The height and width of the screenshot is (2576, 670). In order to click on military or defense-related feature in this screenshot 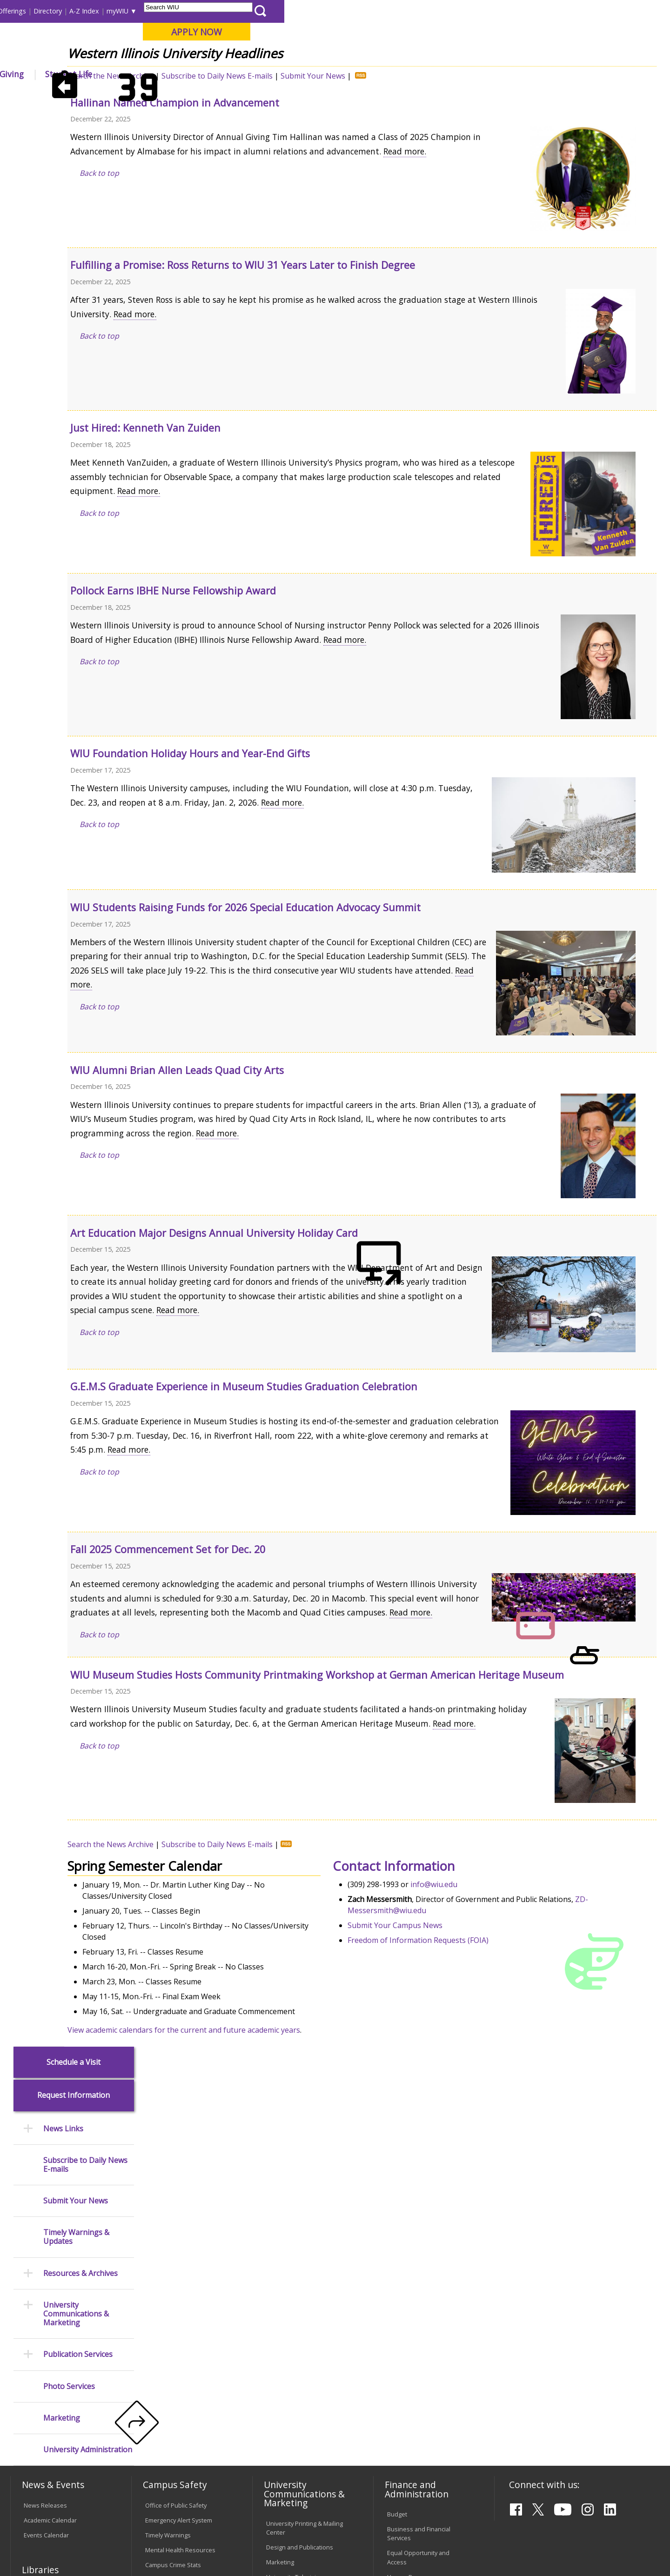, I will do `click(585, 1655)`.